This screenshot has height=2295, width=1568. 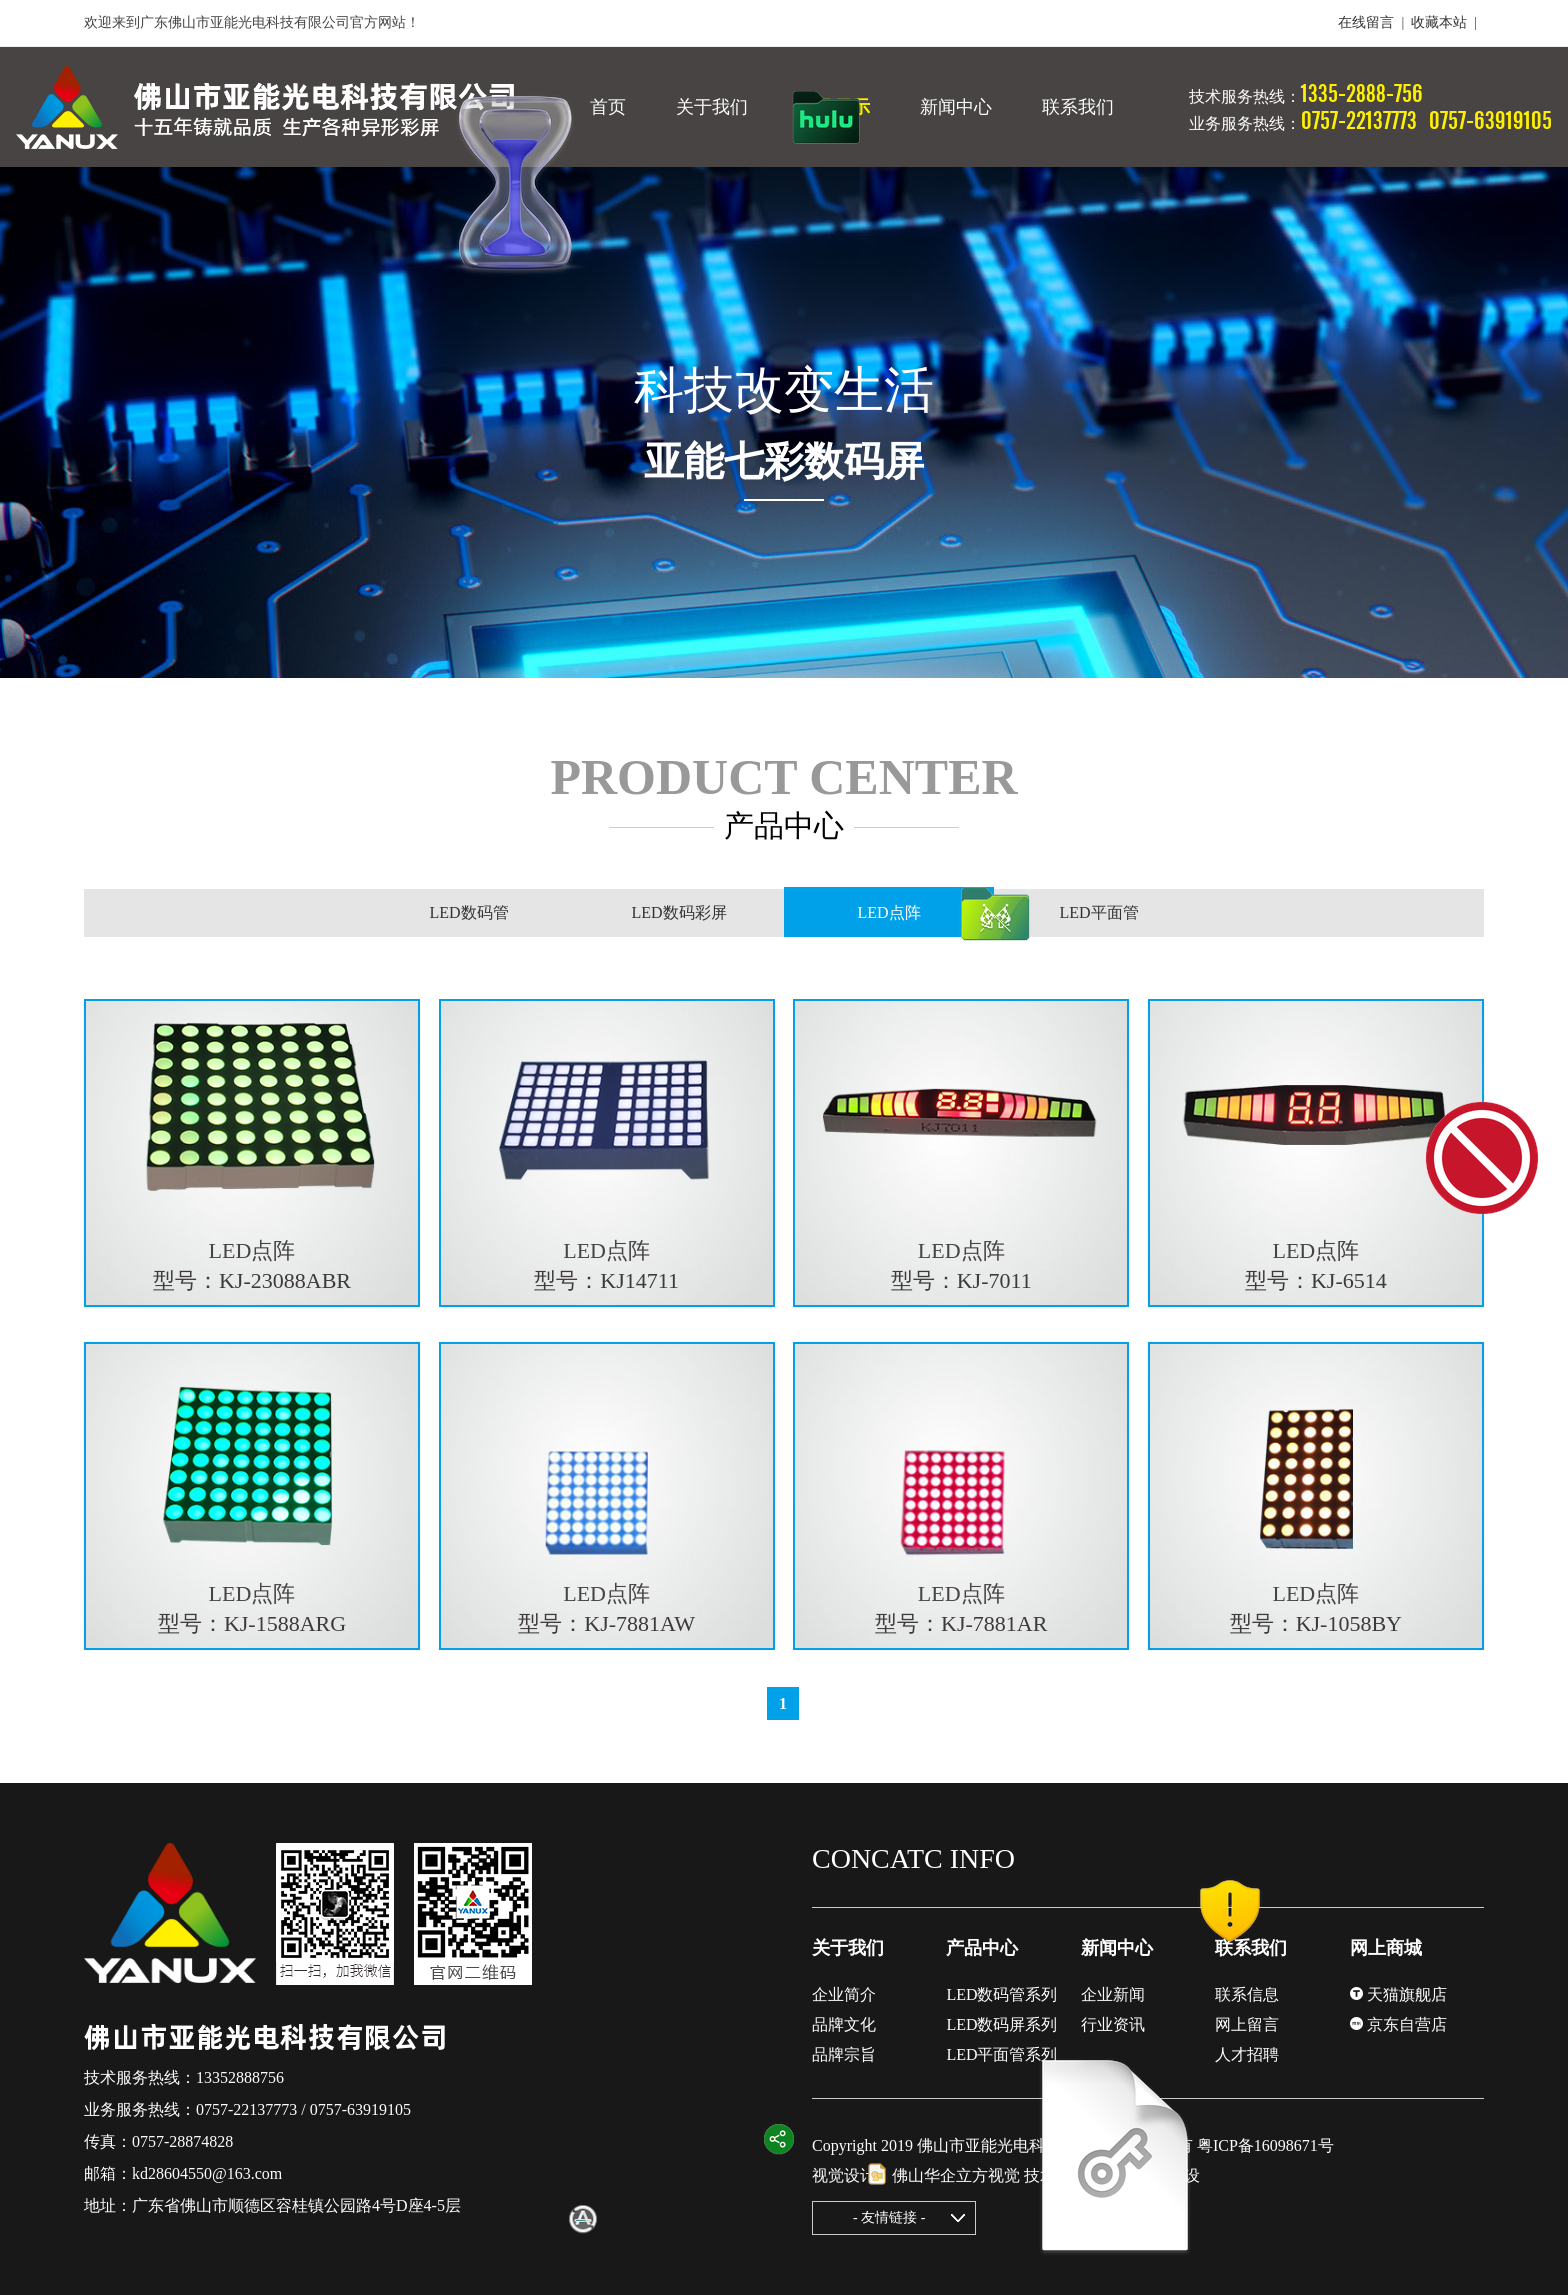 I want to click on view your screen time usage statistics, so click(x=515, y=183).